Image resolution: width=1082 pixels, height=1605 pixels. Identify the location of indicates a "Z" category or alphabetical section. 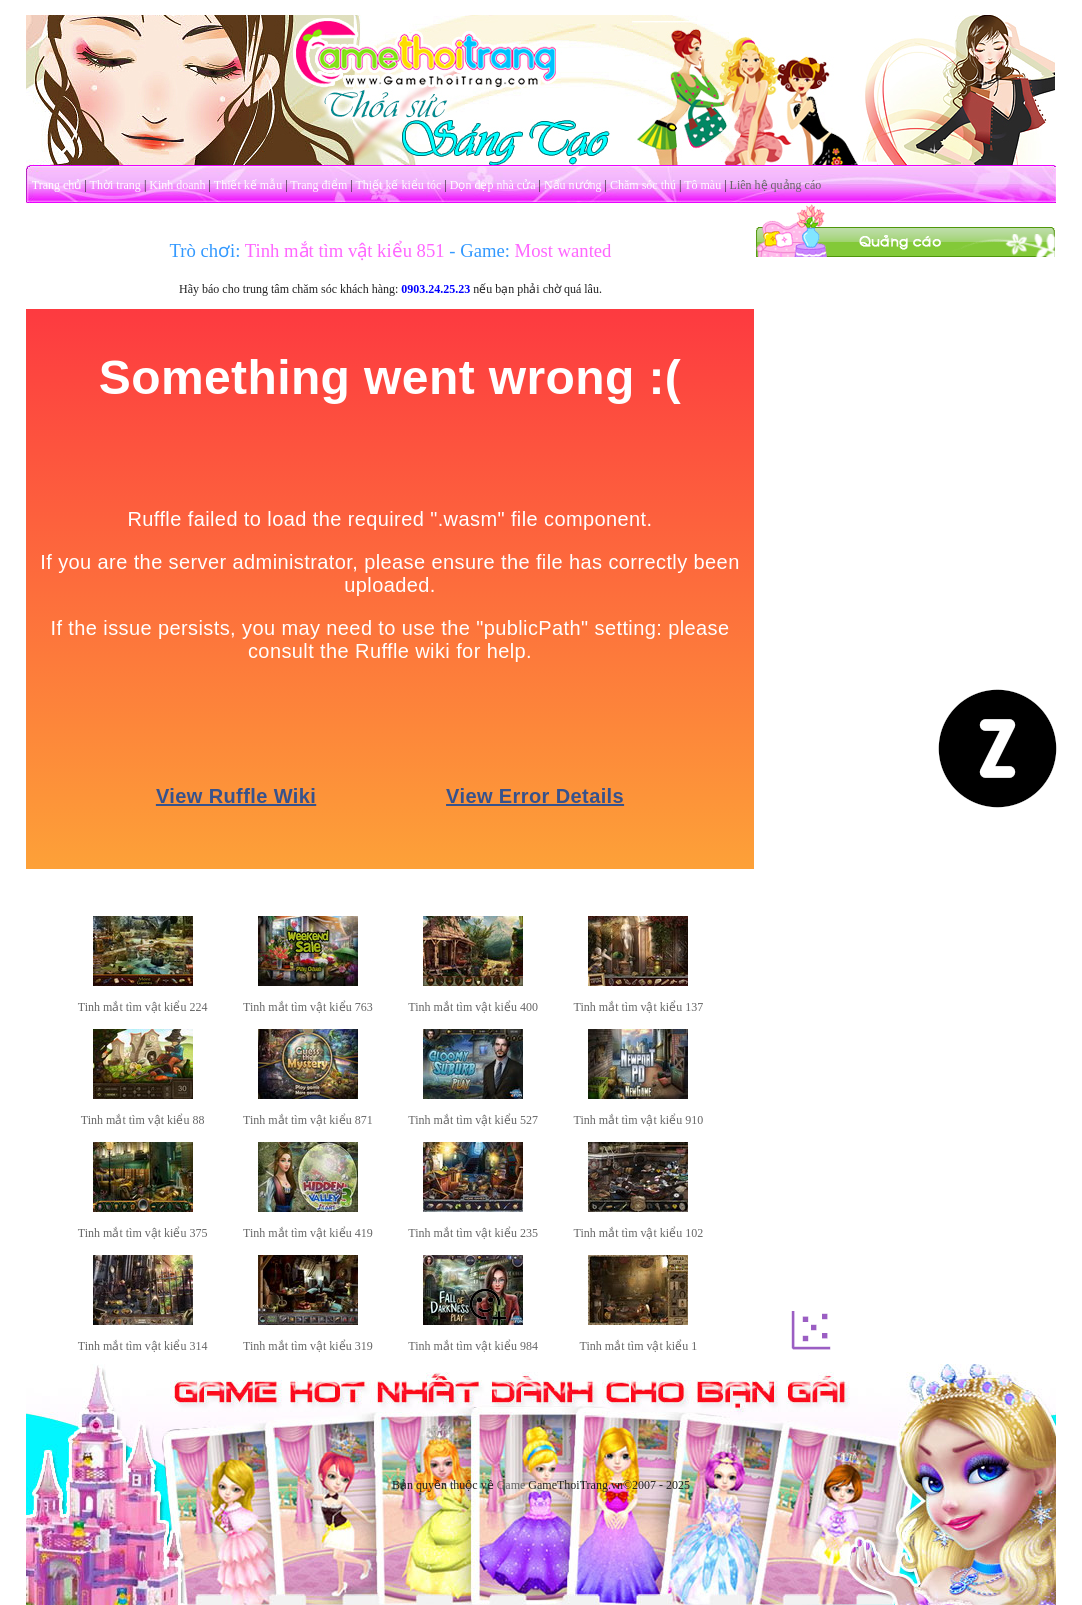
(997, 748).